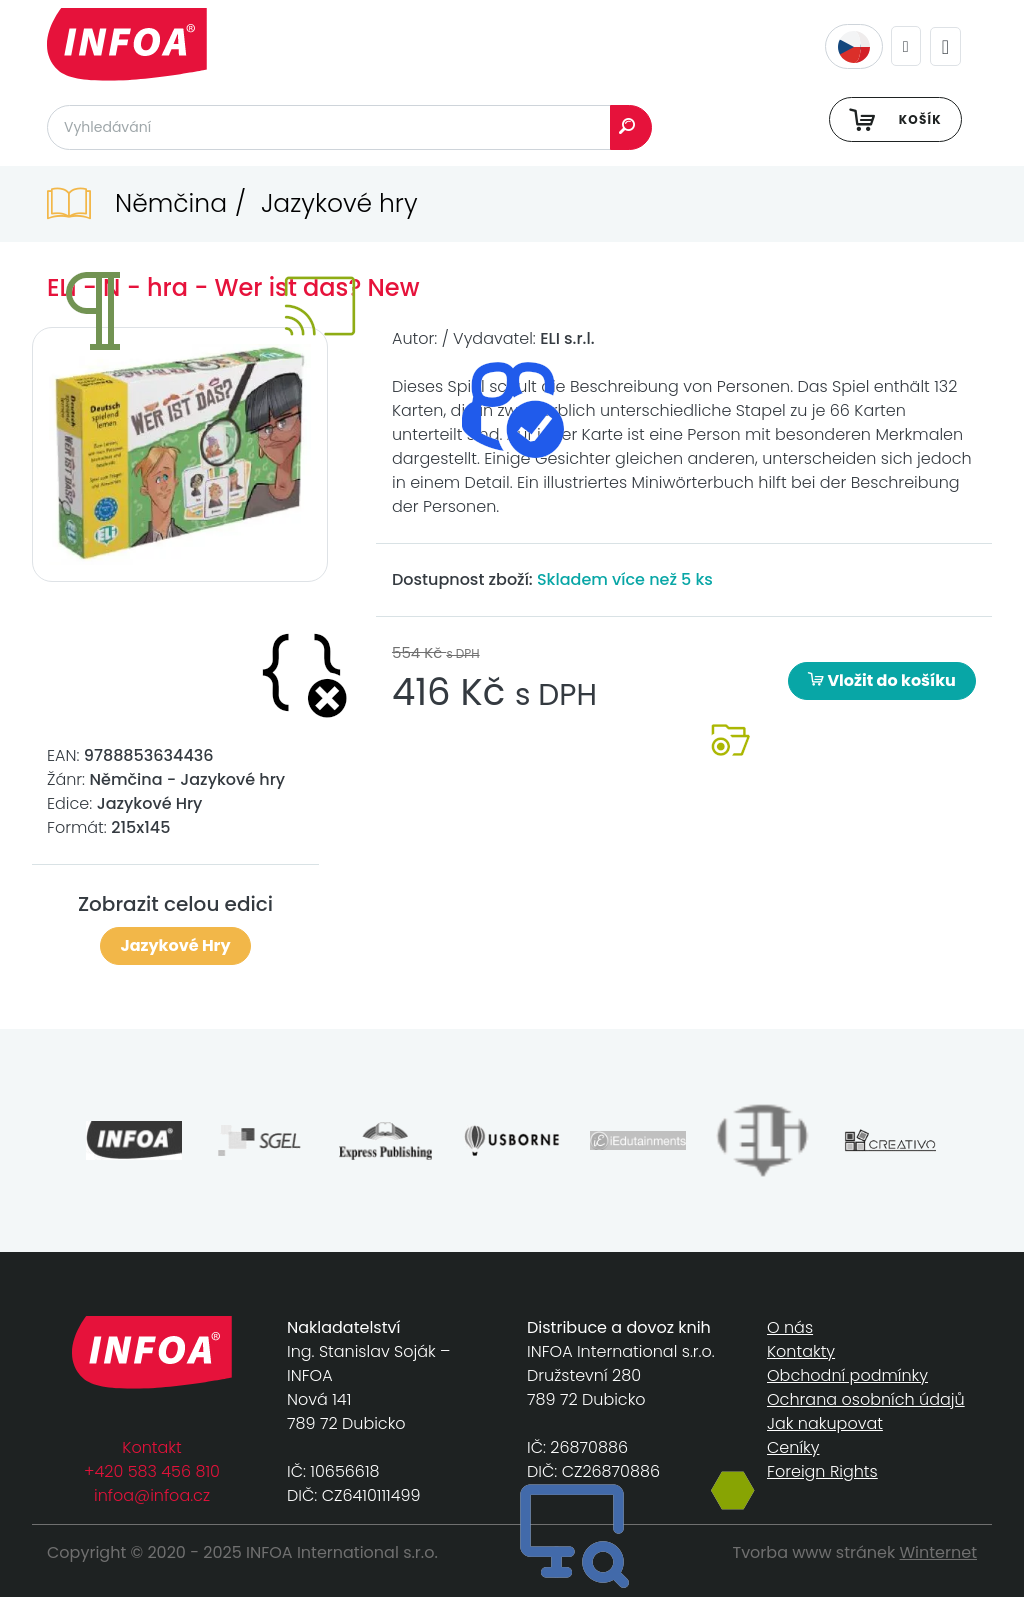  Describe the element at coordinates (730, 740) in the screenshot. I see `expanded root directory in file explorer` at that location.